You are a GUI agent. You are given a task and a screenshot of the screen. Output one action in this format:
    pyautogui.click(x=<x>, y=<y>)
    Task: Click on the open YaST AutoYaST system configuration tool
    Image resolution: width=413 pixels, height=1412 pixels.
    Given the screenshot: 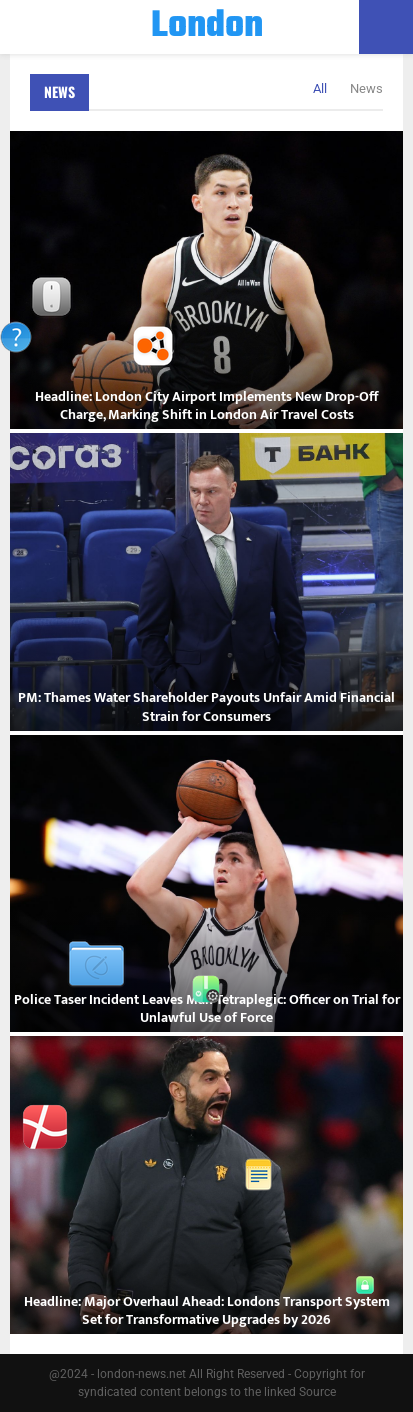 What is the action you would take?
    pyautogui.click(x=206, y=989)
    